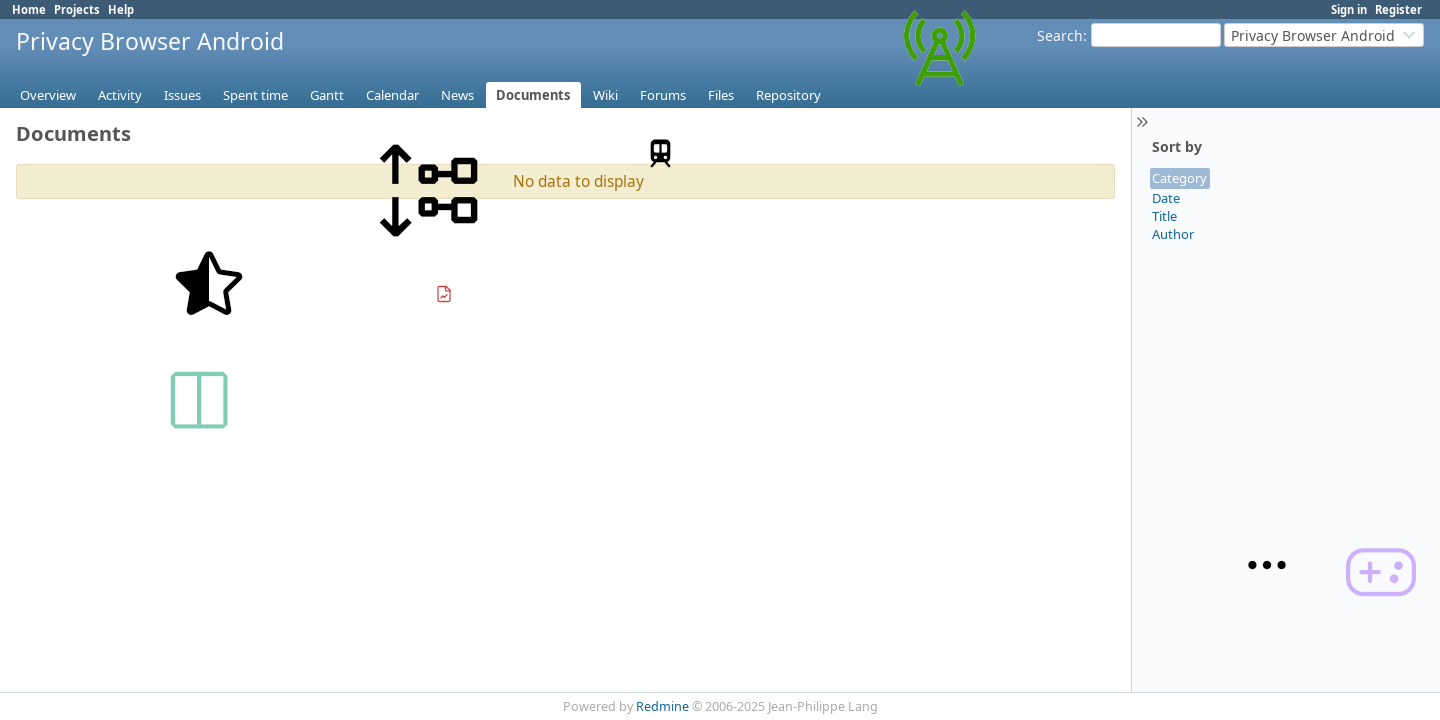 The height and width of the screenshot is (720, 1440). I want to click on indicates active broadcast or streaming status, so click(937, 49).